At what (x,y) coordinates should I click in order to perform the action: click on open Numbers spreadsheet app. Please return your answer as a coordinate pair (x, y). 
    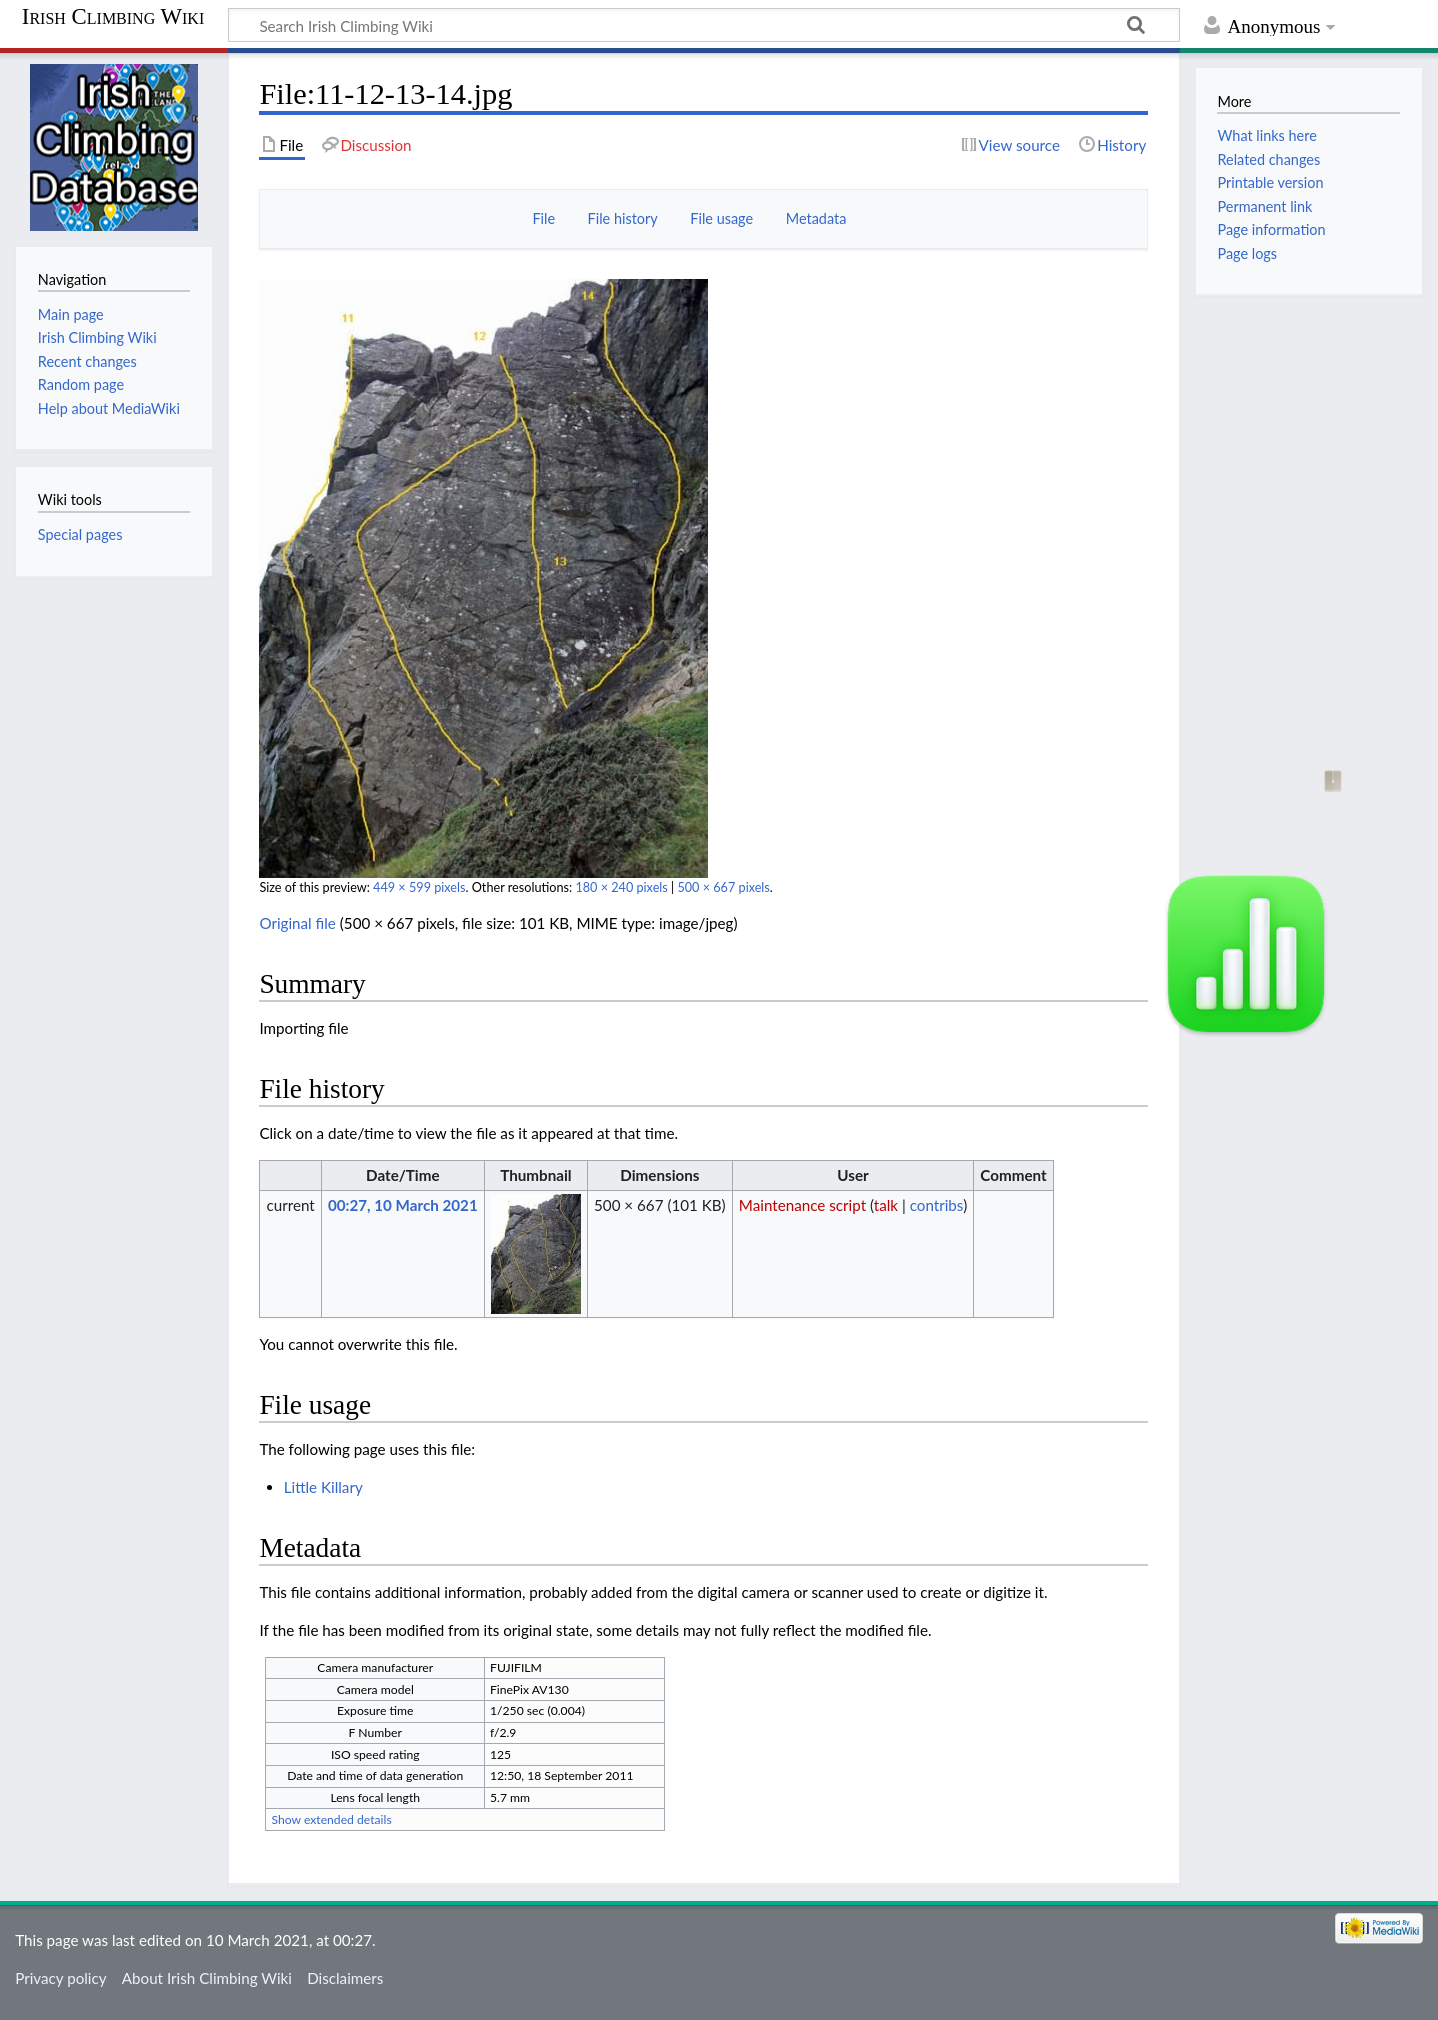
    Looking at the image, I should click on (1246, 954).